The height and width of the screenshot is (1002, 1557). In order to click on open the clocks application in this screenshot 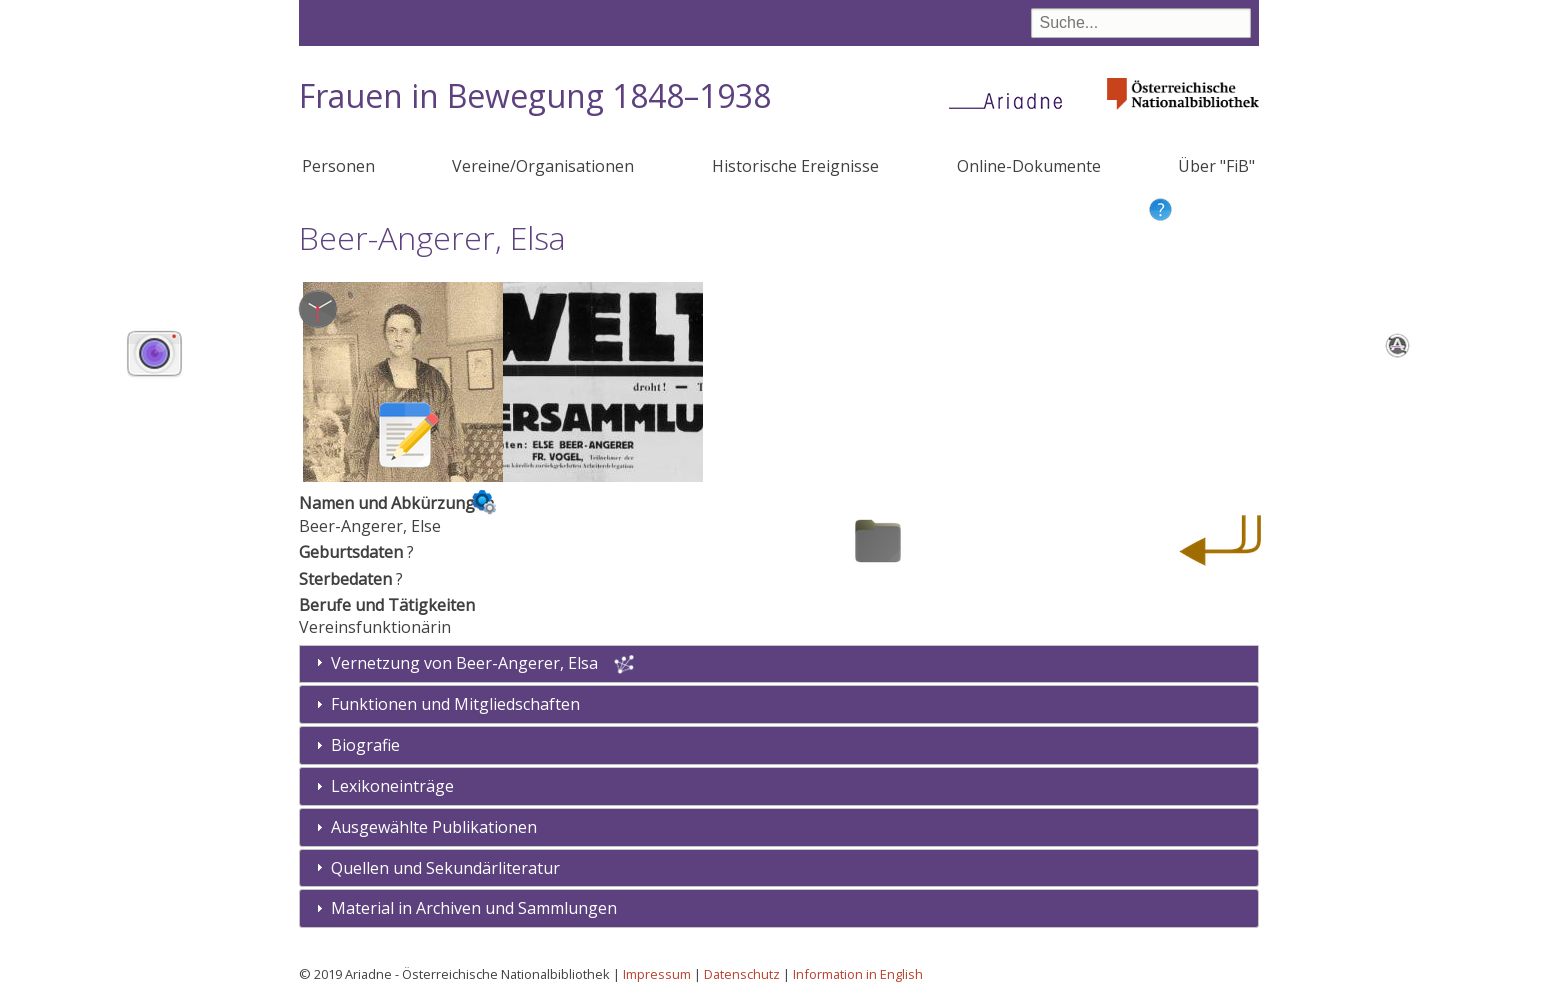, I will do `click(318, 309)`.